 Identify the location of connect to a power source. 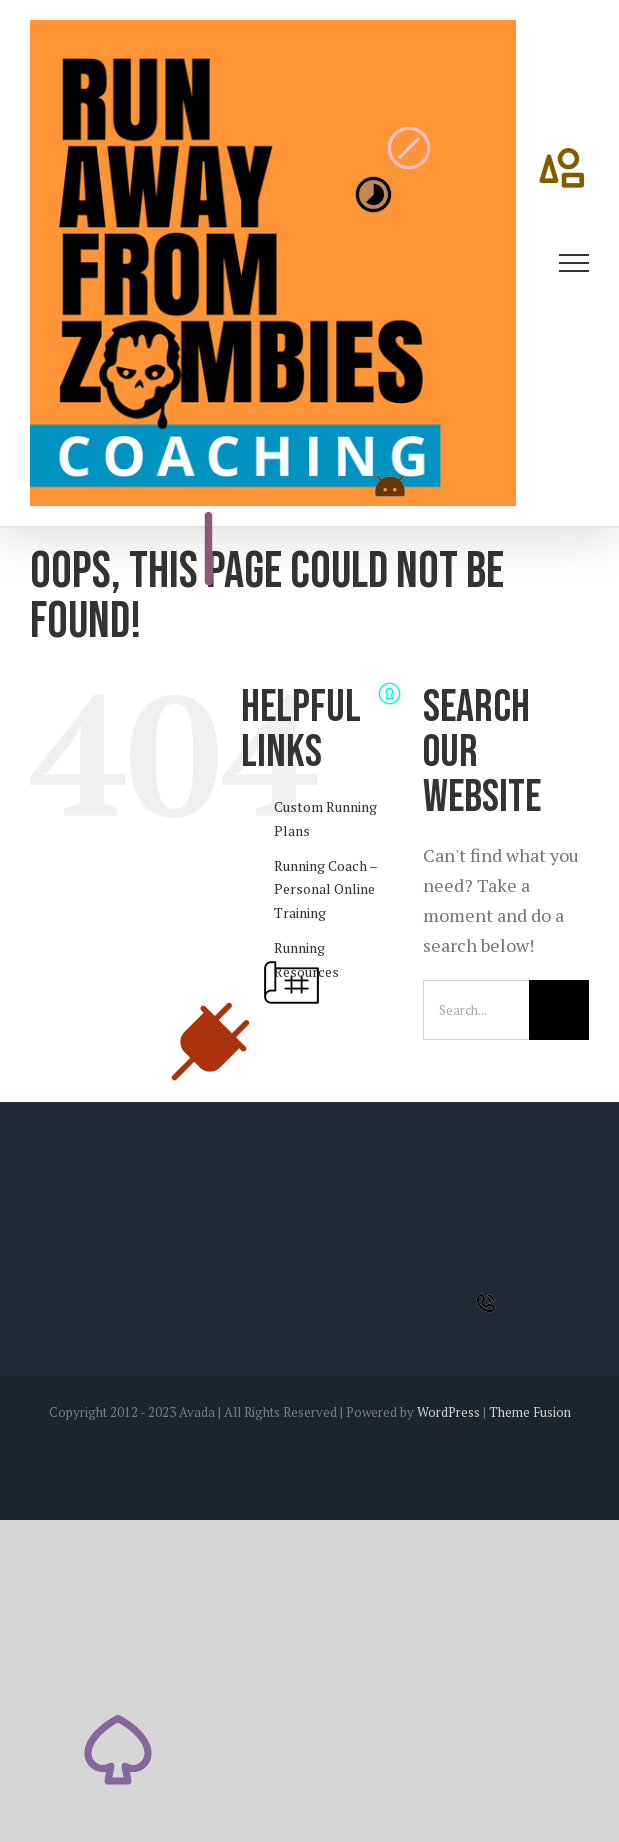
(209, 1043).